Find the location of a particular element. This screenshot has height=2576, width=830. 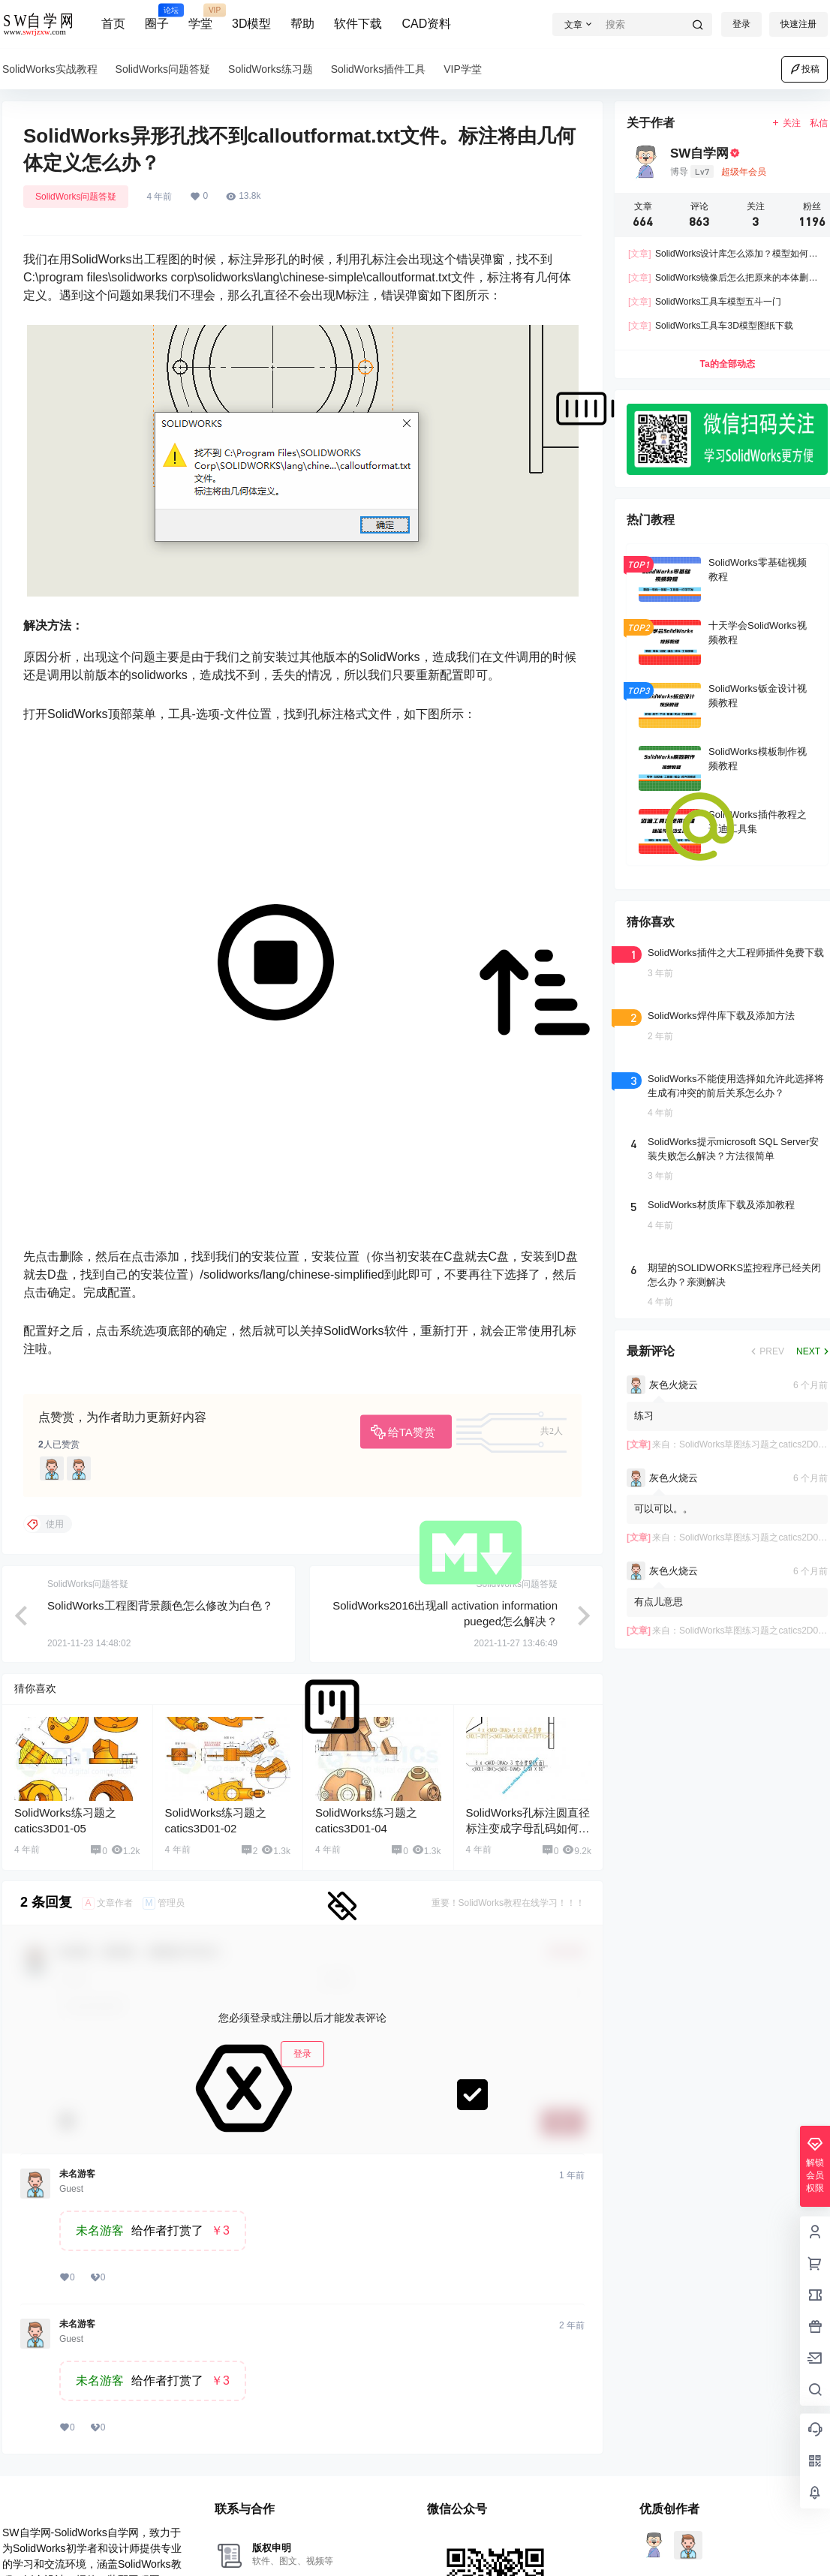

format text using markdown is located at coordinates (471, 1553).